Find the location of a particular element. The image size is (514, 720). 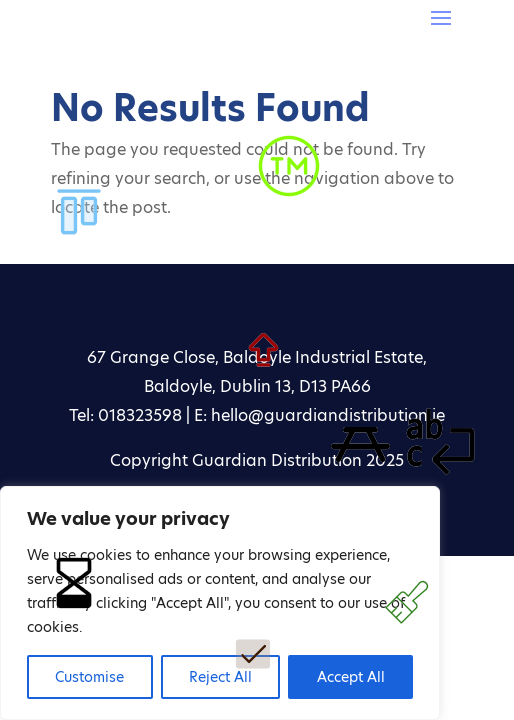

align selected objects to the top edge is located at coordinates (79, 211).